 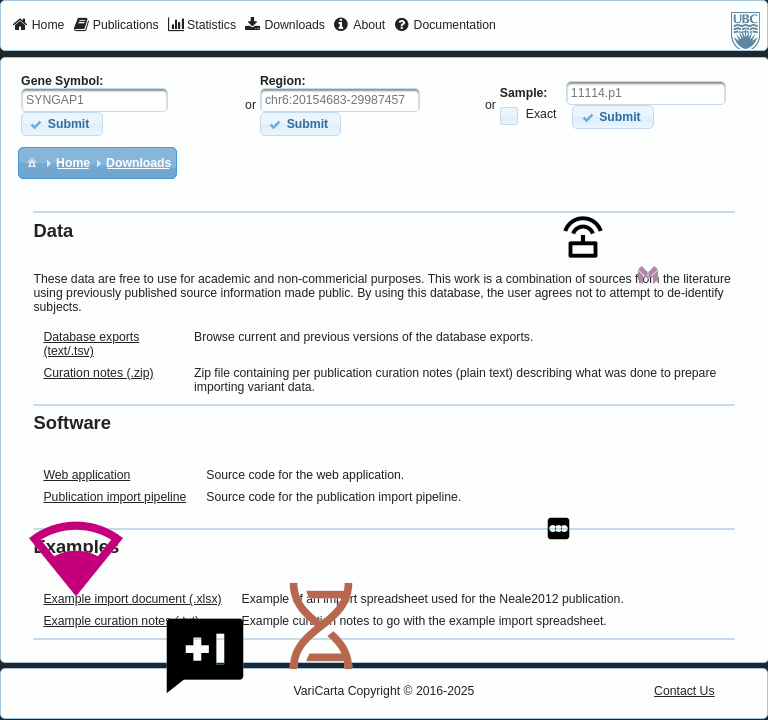 I want to click on open the Letterboxd app, so click(x=558, y=528).